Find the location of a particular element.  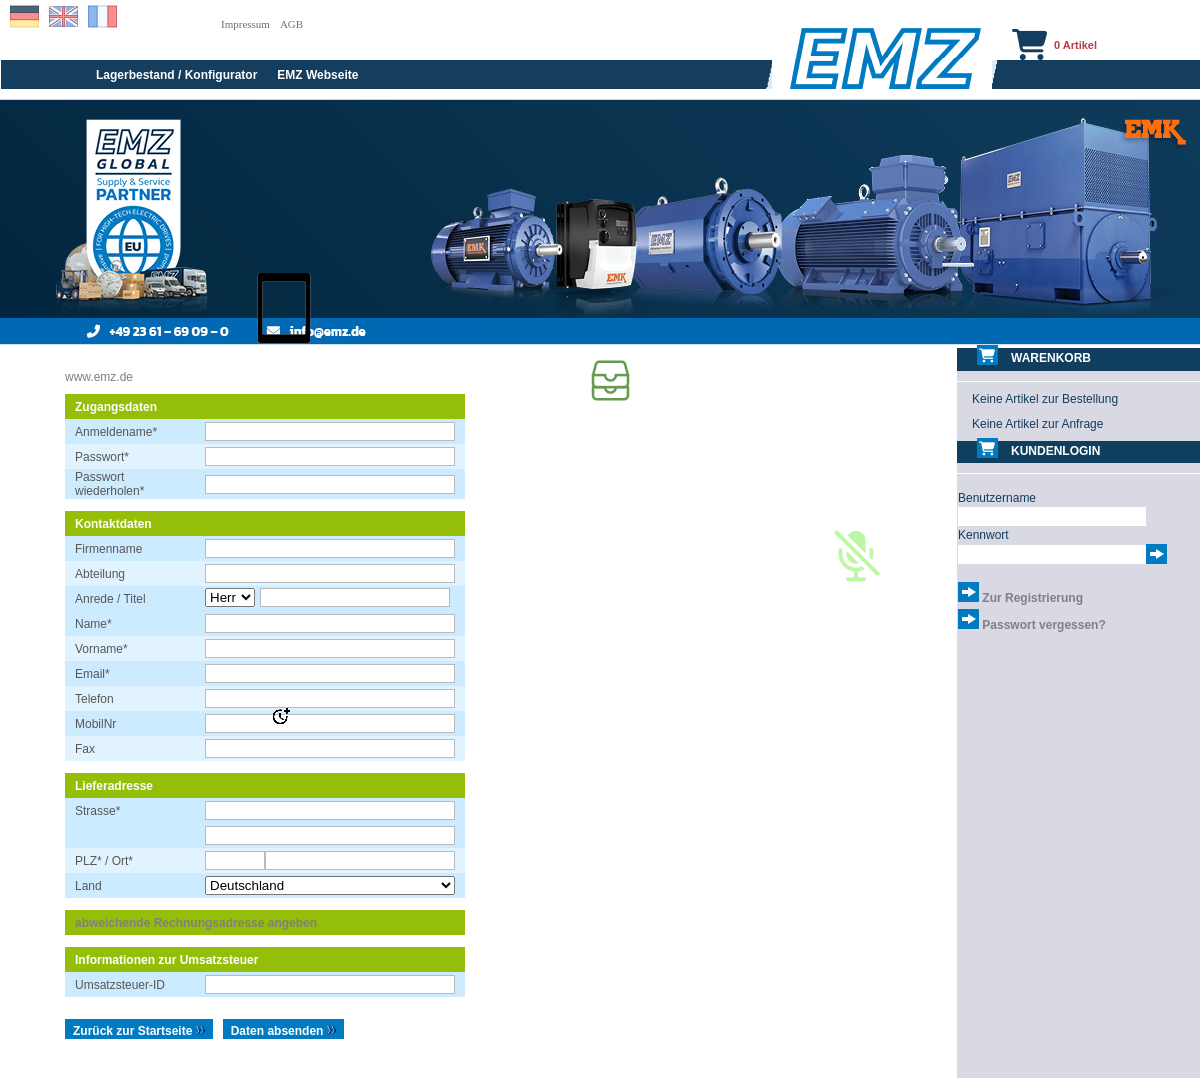

view stacked file trays or inbox is located at coordinates (610, 380).